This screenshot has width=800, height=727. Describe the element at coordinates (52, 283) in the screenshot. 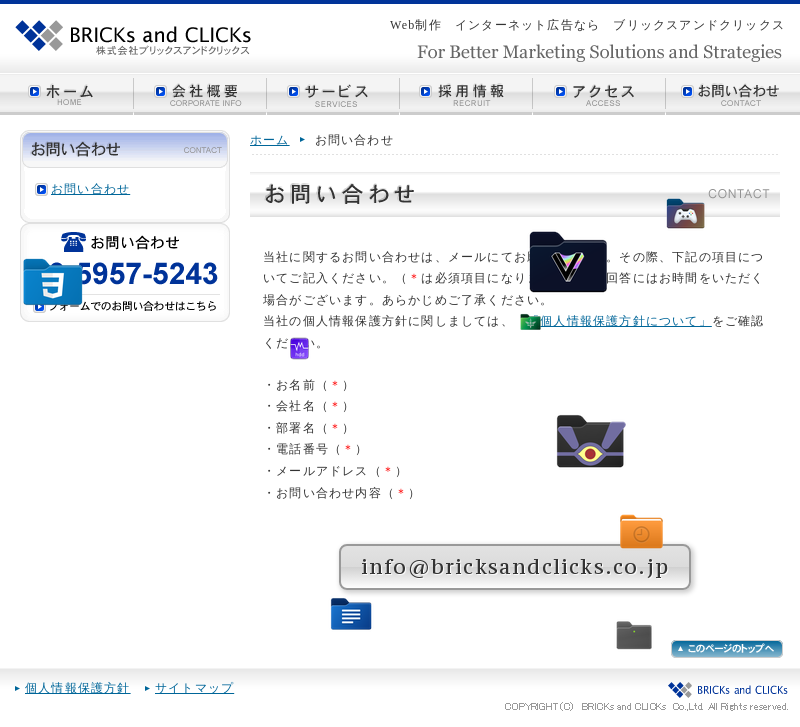

I see `open CSS files folder` at that location.